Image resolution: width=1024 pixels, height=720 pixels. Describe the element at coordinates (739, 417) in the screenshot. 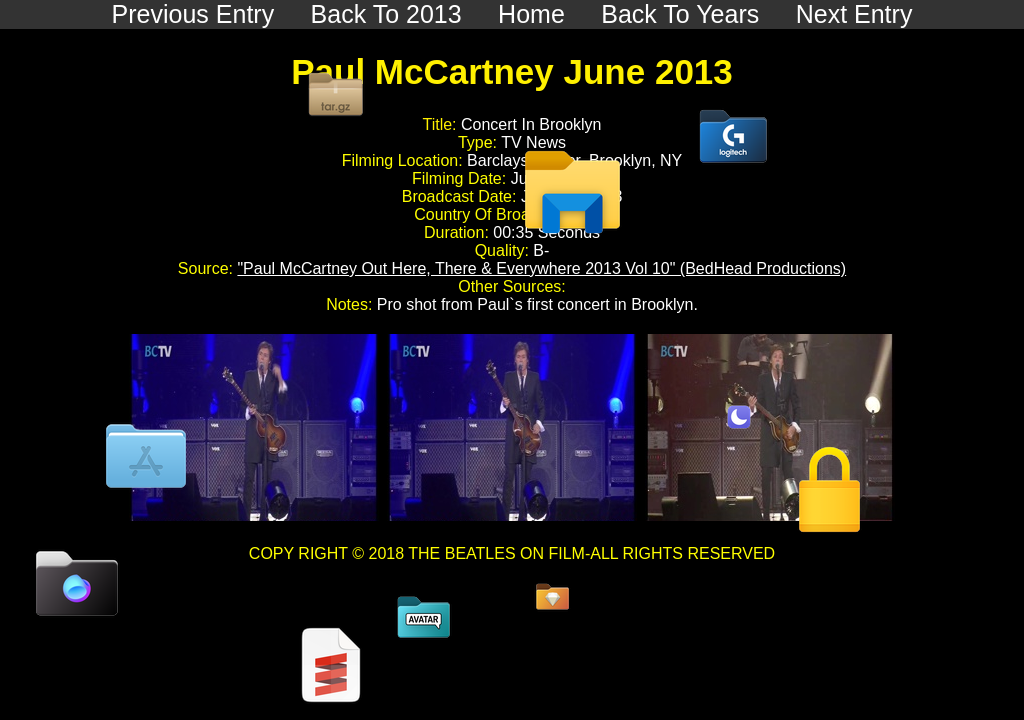

I see `enable focus mode to silence notifications` at that location.